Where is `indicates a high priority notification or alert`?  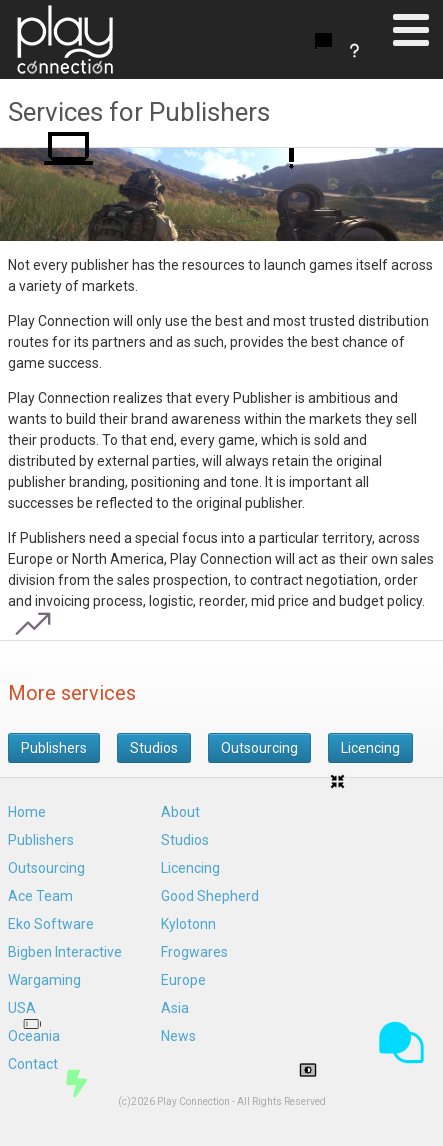
indicates a high priority notification or alert is located at coordinates (291, 158).